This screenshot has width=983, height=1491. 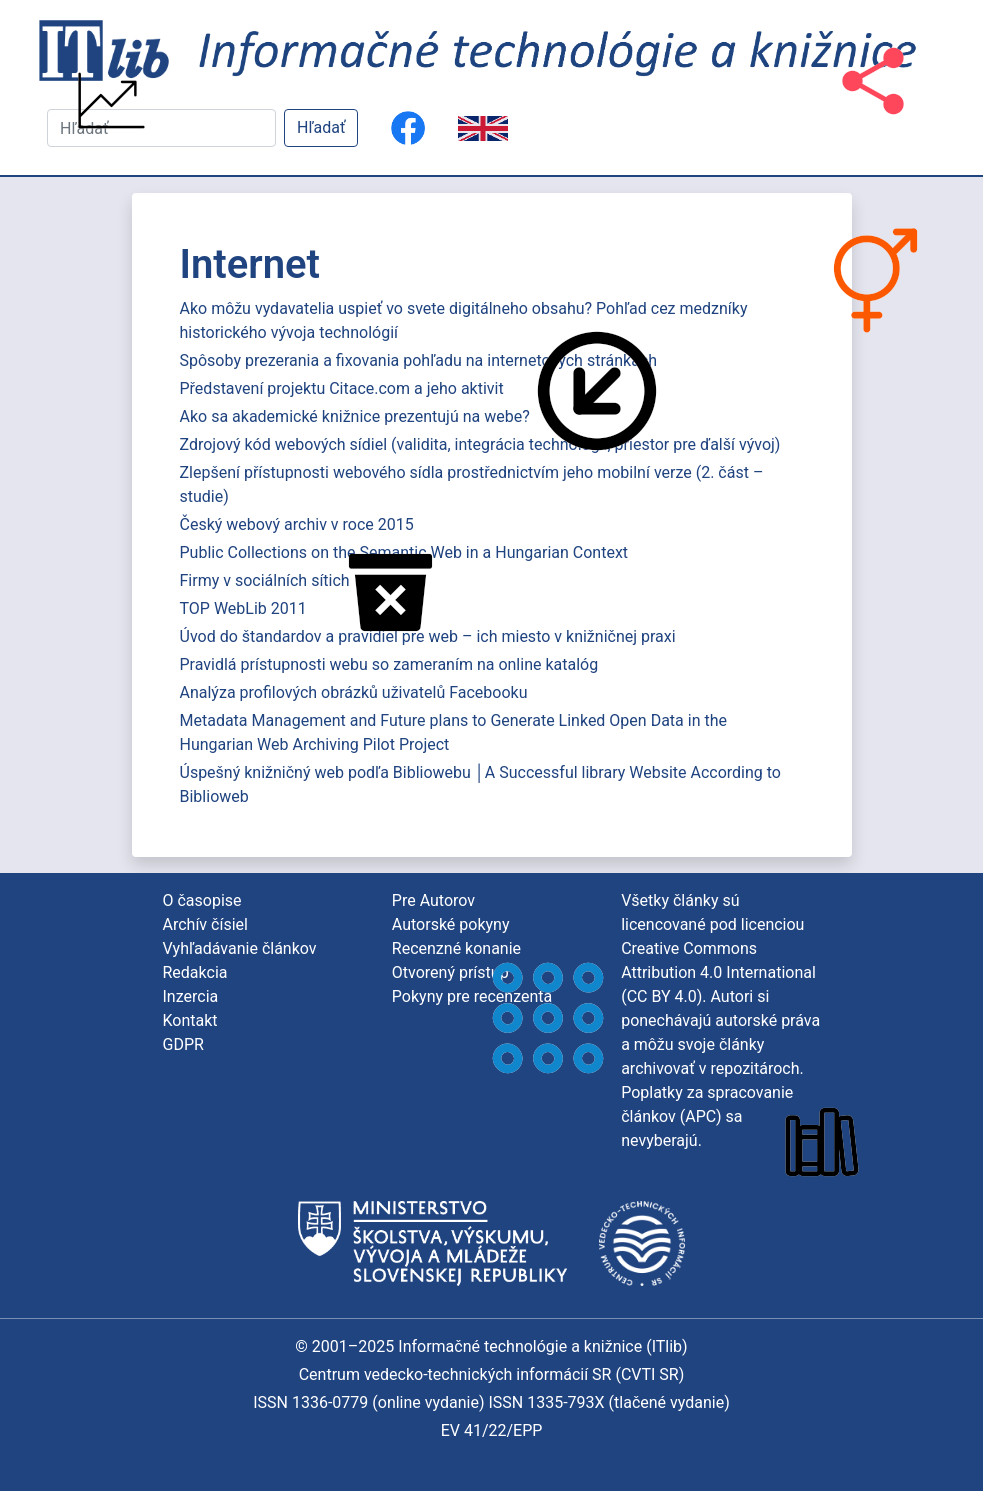 I want to click on navigate to previous content or go back, so click(x=597, y=391).